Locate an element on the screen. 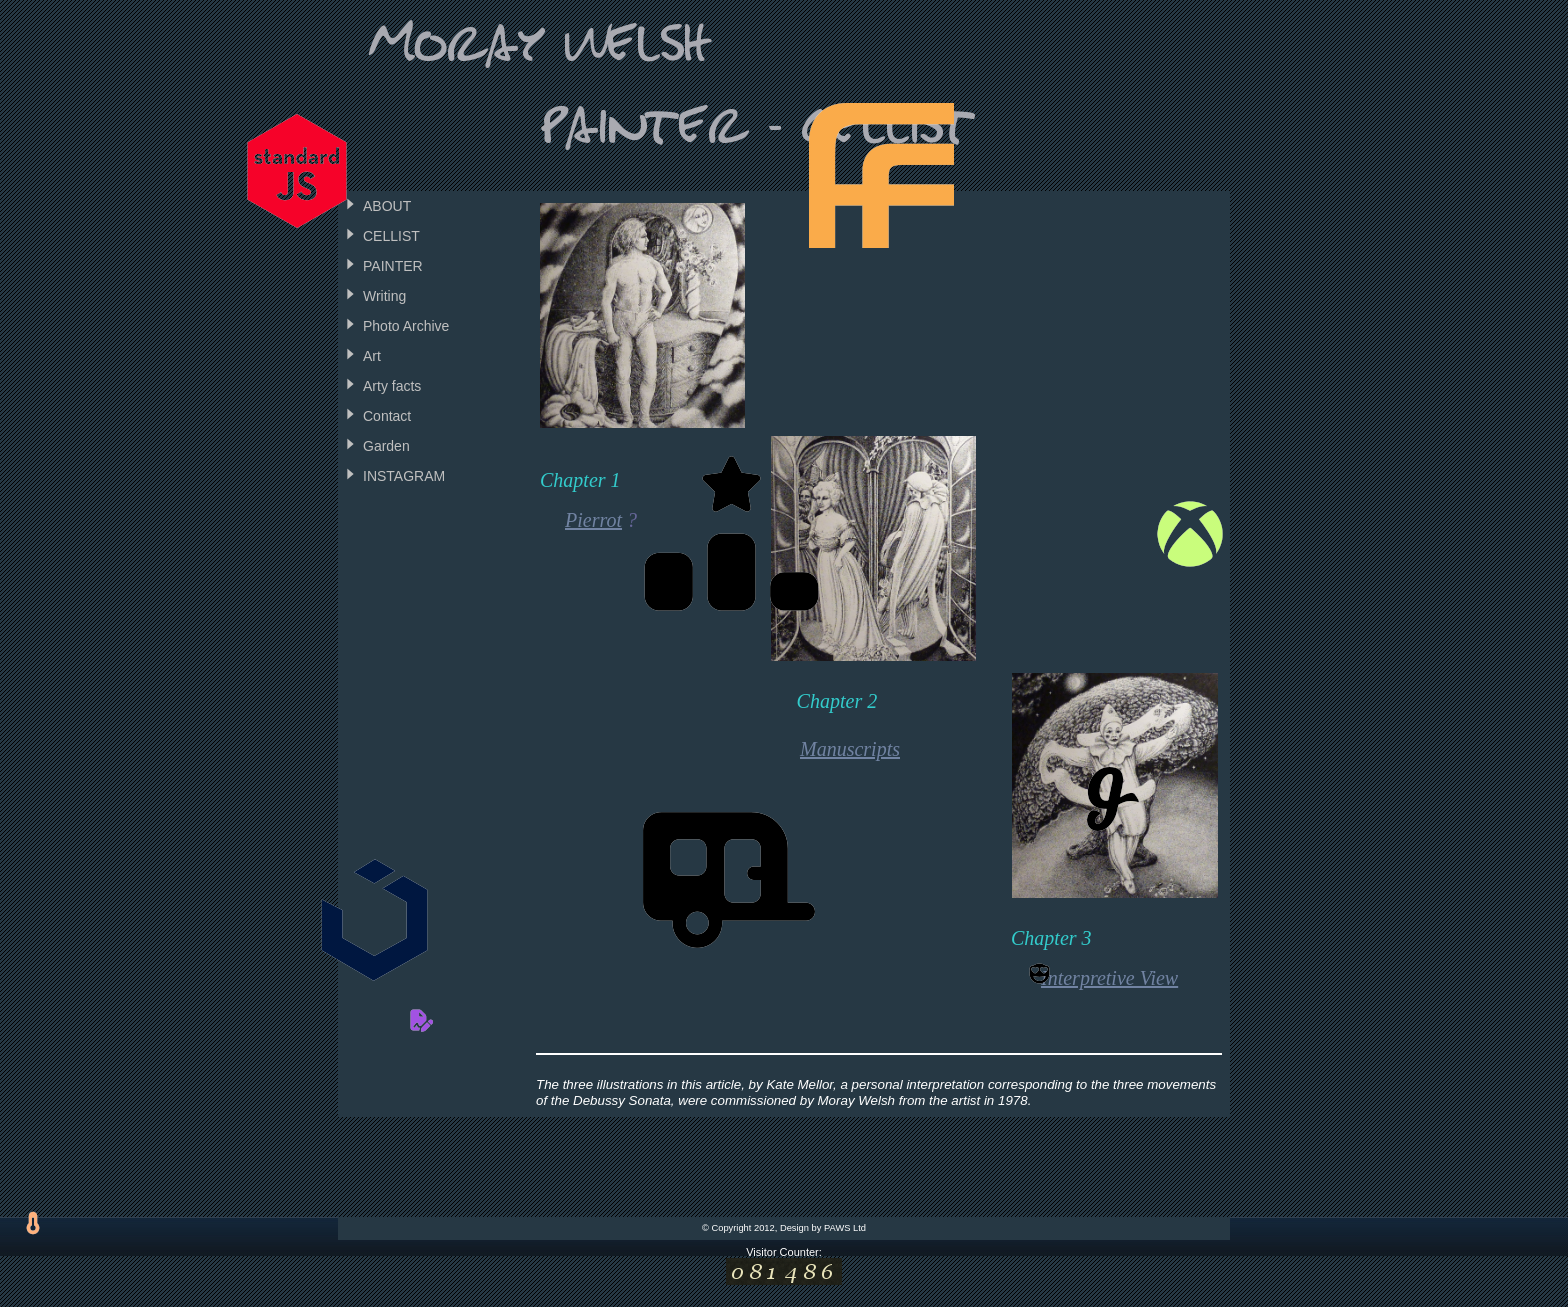  sign a document is located at coordinates (421, 1020).